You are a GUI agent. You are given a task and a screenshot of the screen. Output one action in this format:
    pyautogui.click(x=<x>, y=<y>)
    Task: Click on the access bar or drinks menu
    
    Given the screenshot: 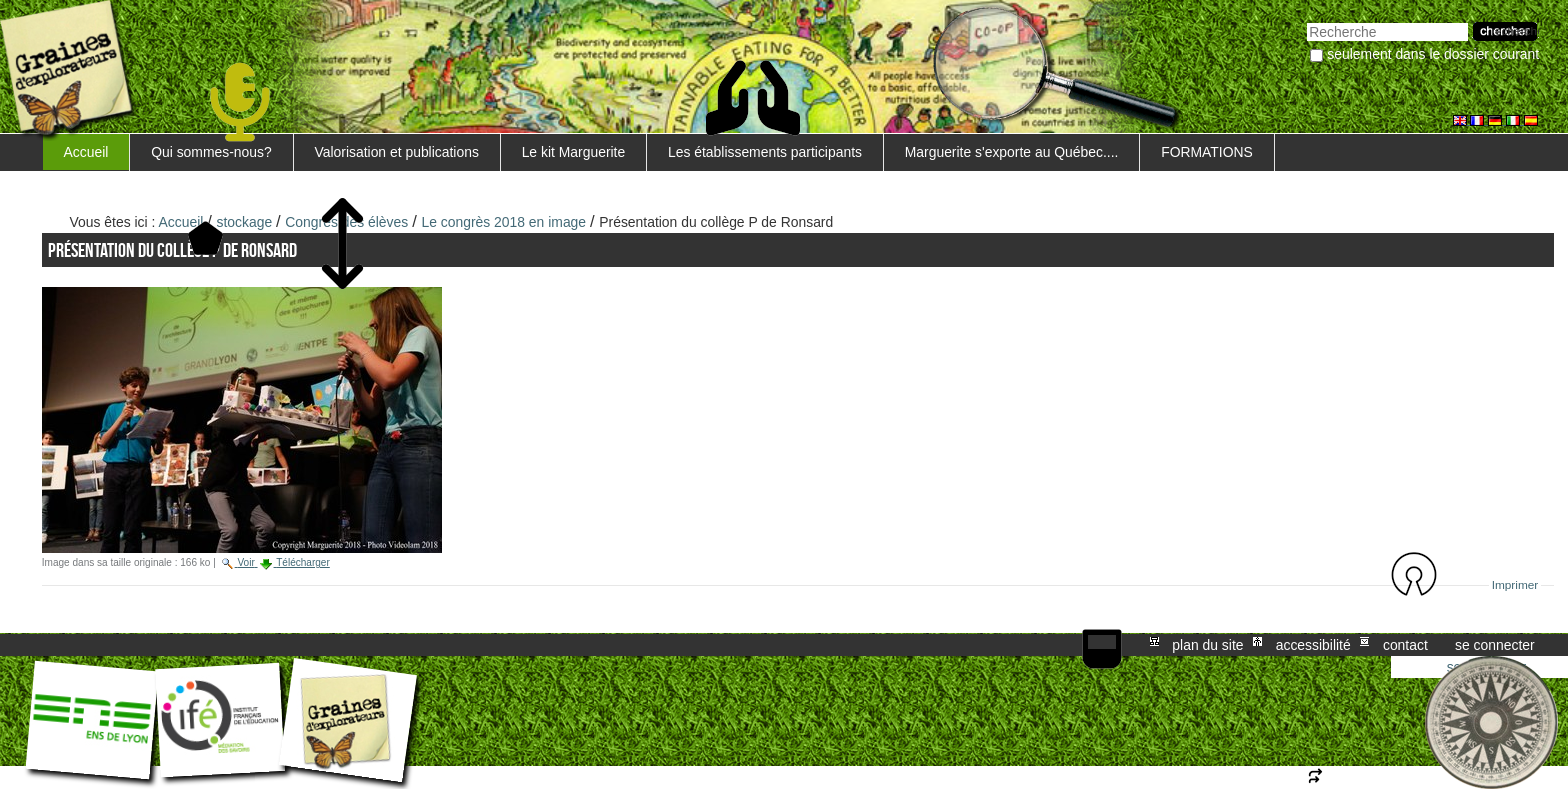 What is the action you would take?
    pyautogui.click(x=1102, y=649)
    